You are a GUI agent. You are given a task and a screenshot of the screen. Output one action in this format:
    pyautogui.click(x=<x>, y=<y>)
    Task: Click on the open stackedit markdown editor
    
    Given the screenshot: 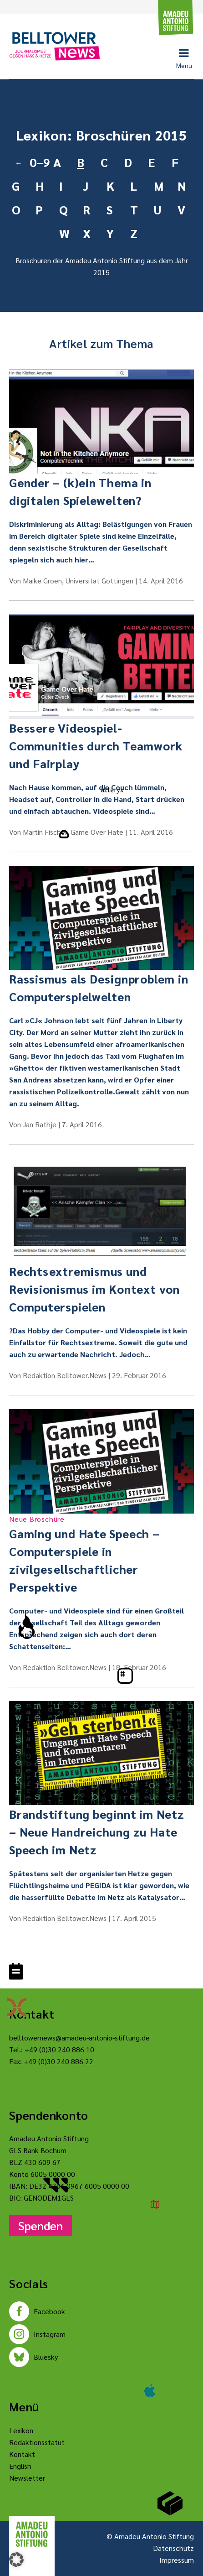 What is the action you would take?
    pyautogui.click(x=125, y=1676)
    